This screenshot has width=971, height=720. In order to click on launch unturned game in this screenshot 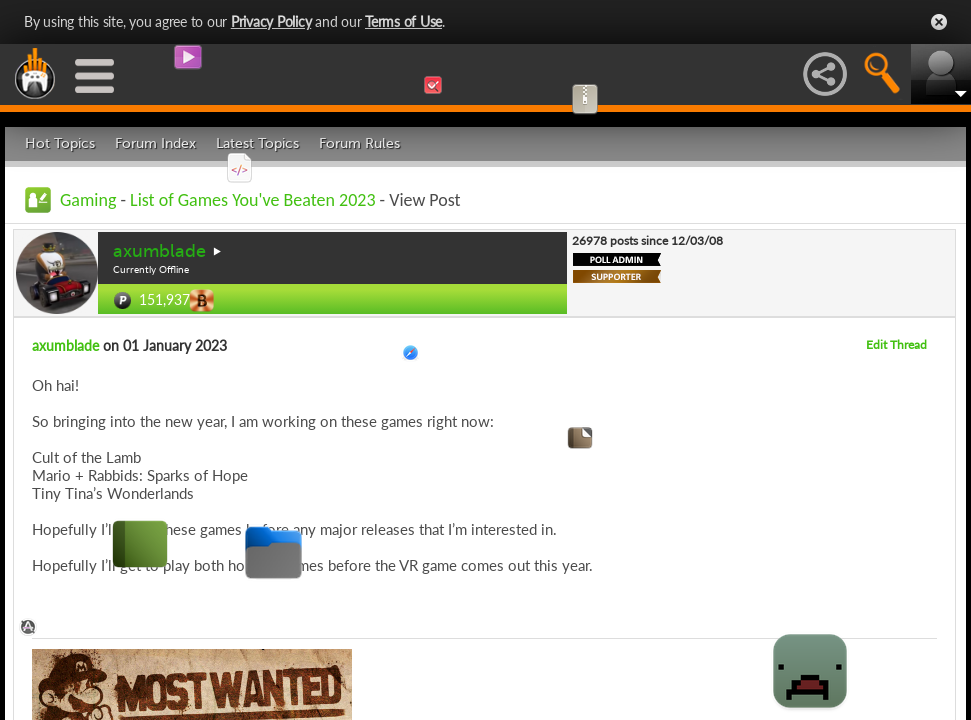, I will do `click(810, 671)`.